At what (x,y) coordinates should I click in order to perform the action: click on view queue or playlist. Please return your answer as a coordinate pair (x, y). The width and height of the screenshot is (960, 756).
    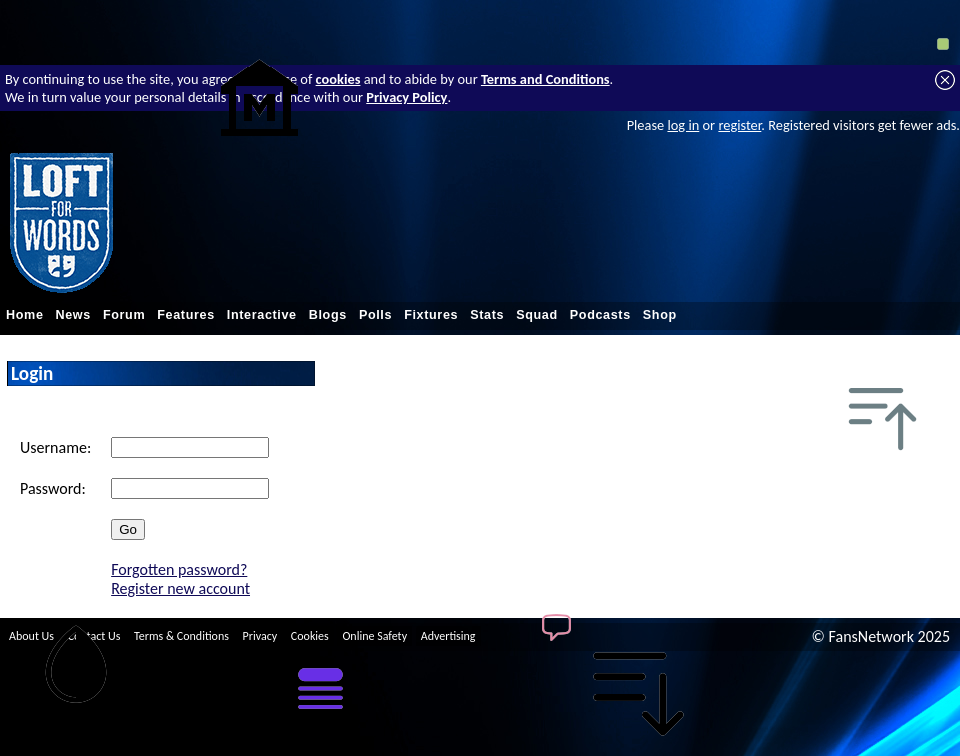
    Looking at the image, I should click on (320, 688).